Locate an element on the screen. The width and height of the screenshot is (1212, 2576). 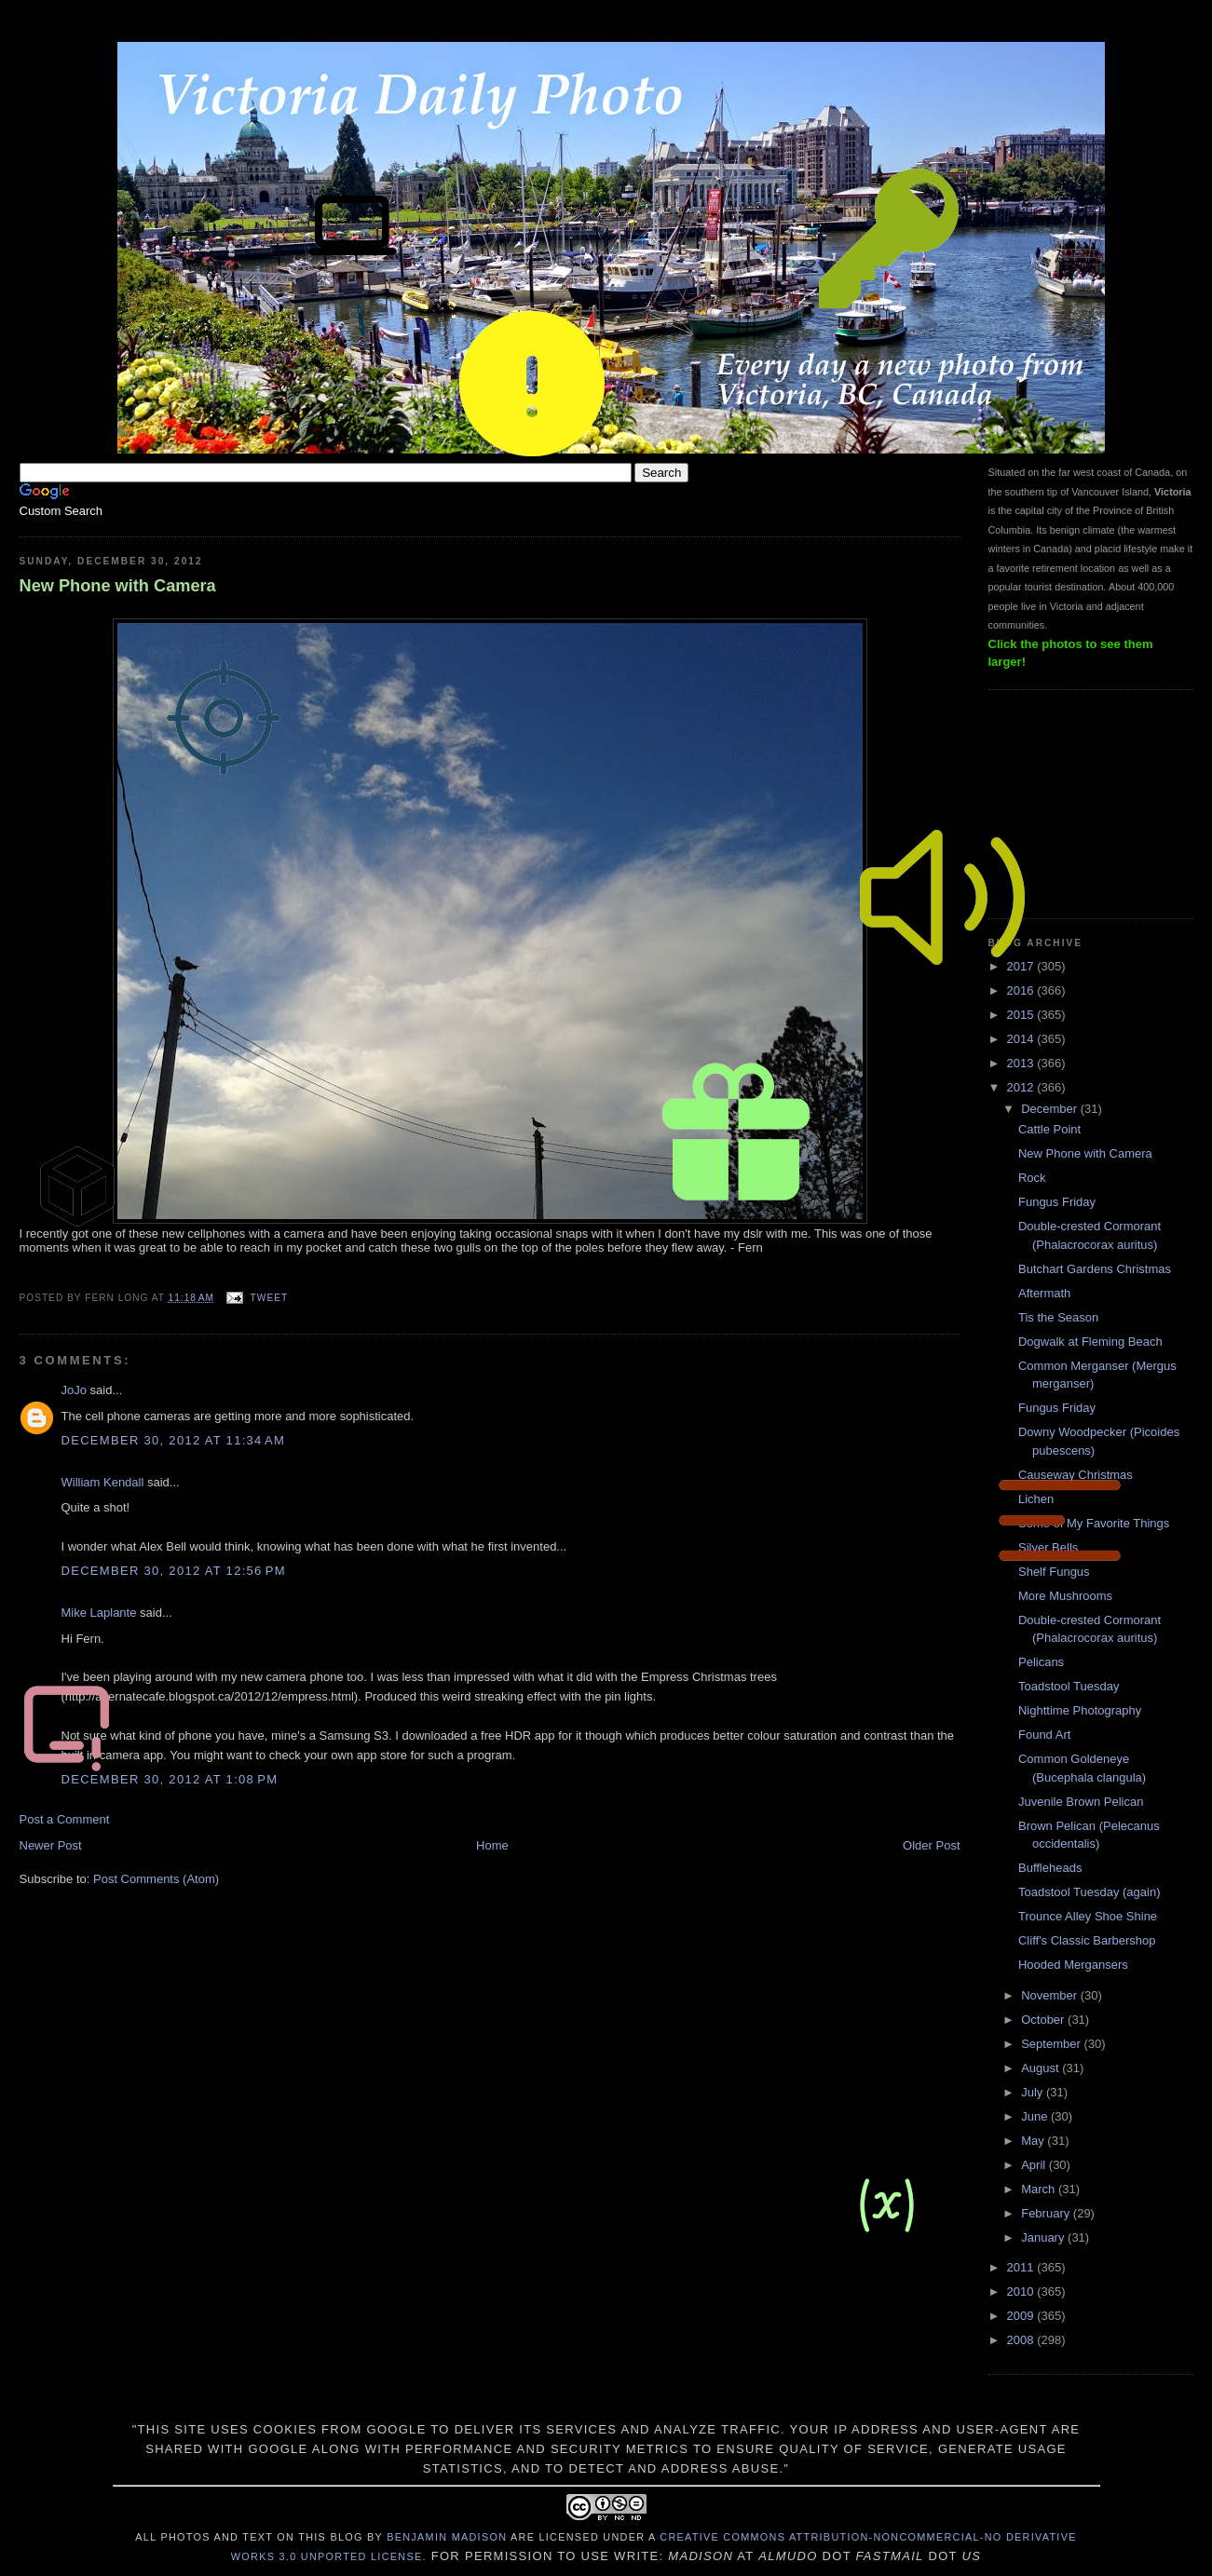
open navigation menu is located at coordinates (1059, 1520).